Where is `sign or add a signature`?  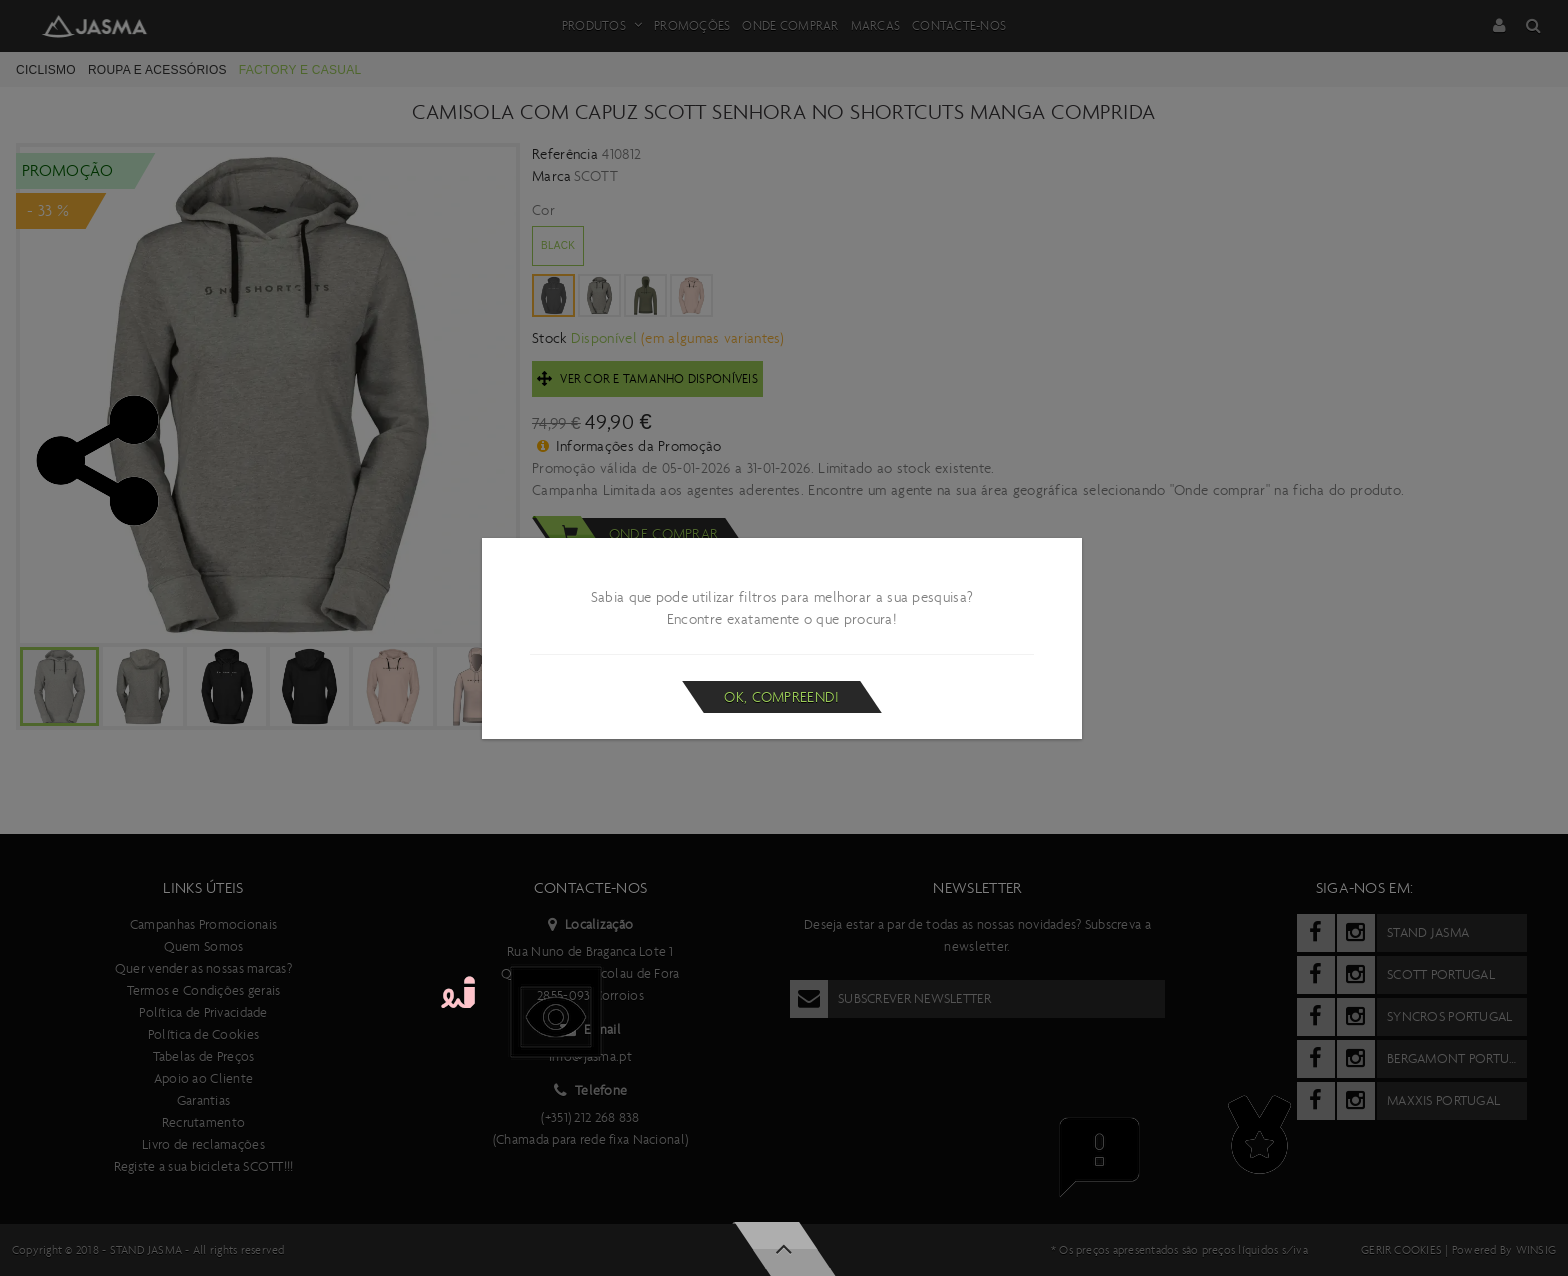
sign or add a signature is located at coordinates (459, 994).